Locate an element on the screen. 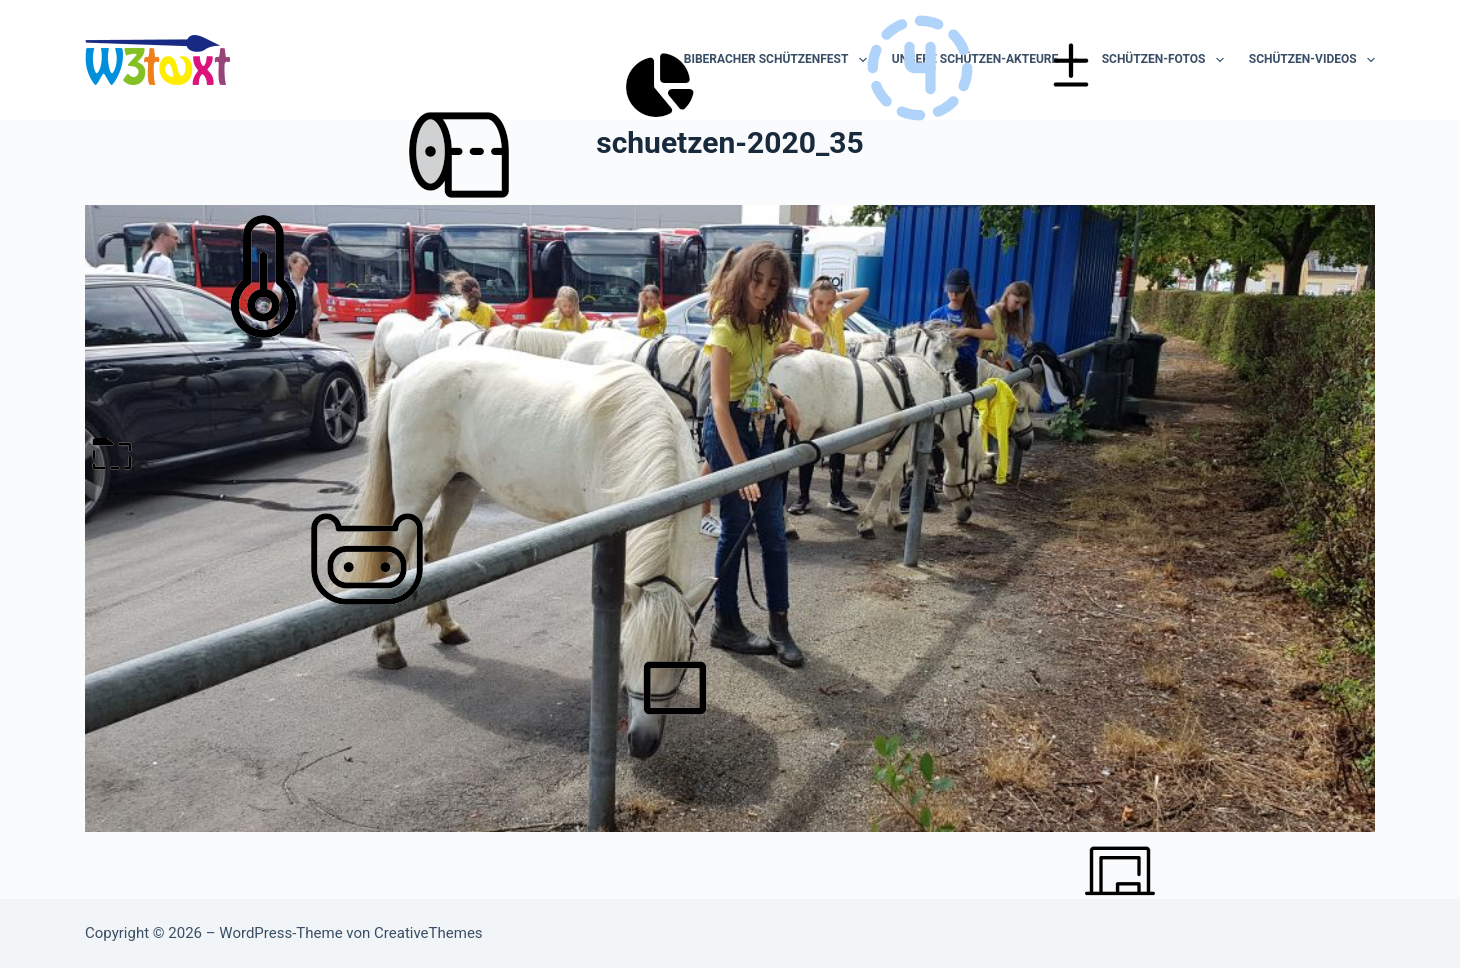 The width and height of the screenshot is (1460, 968). create a new folder is located at coordinates (112, 453).